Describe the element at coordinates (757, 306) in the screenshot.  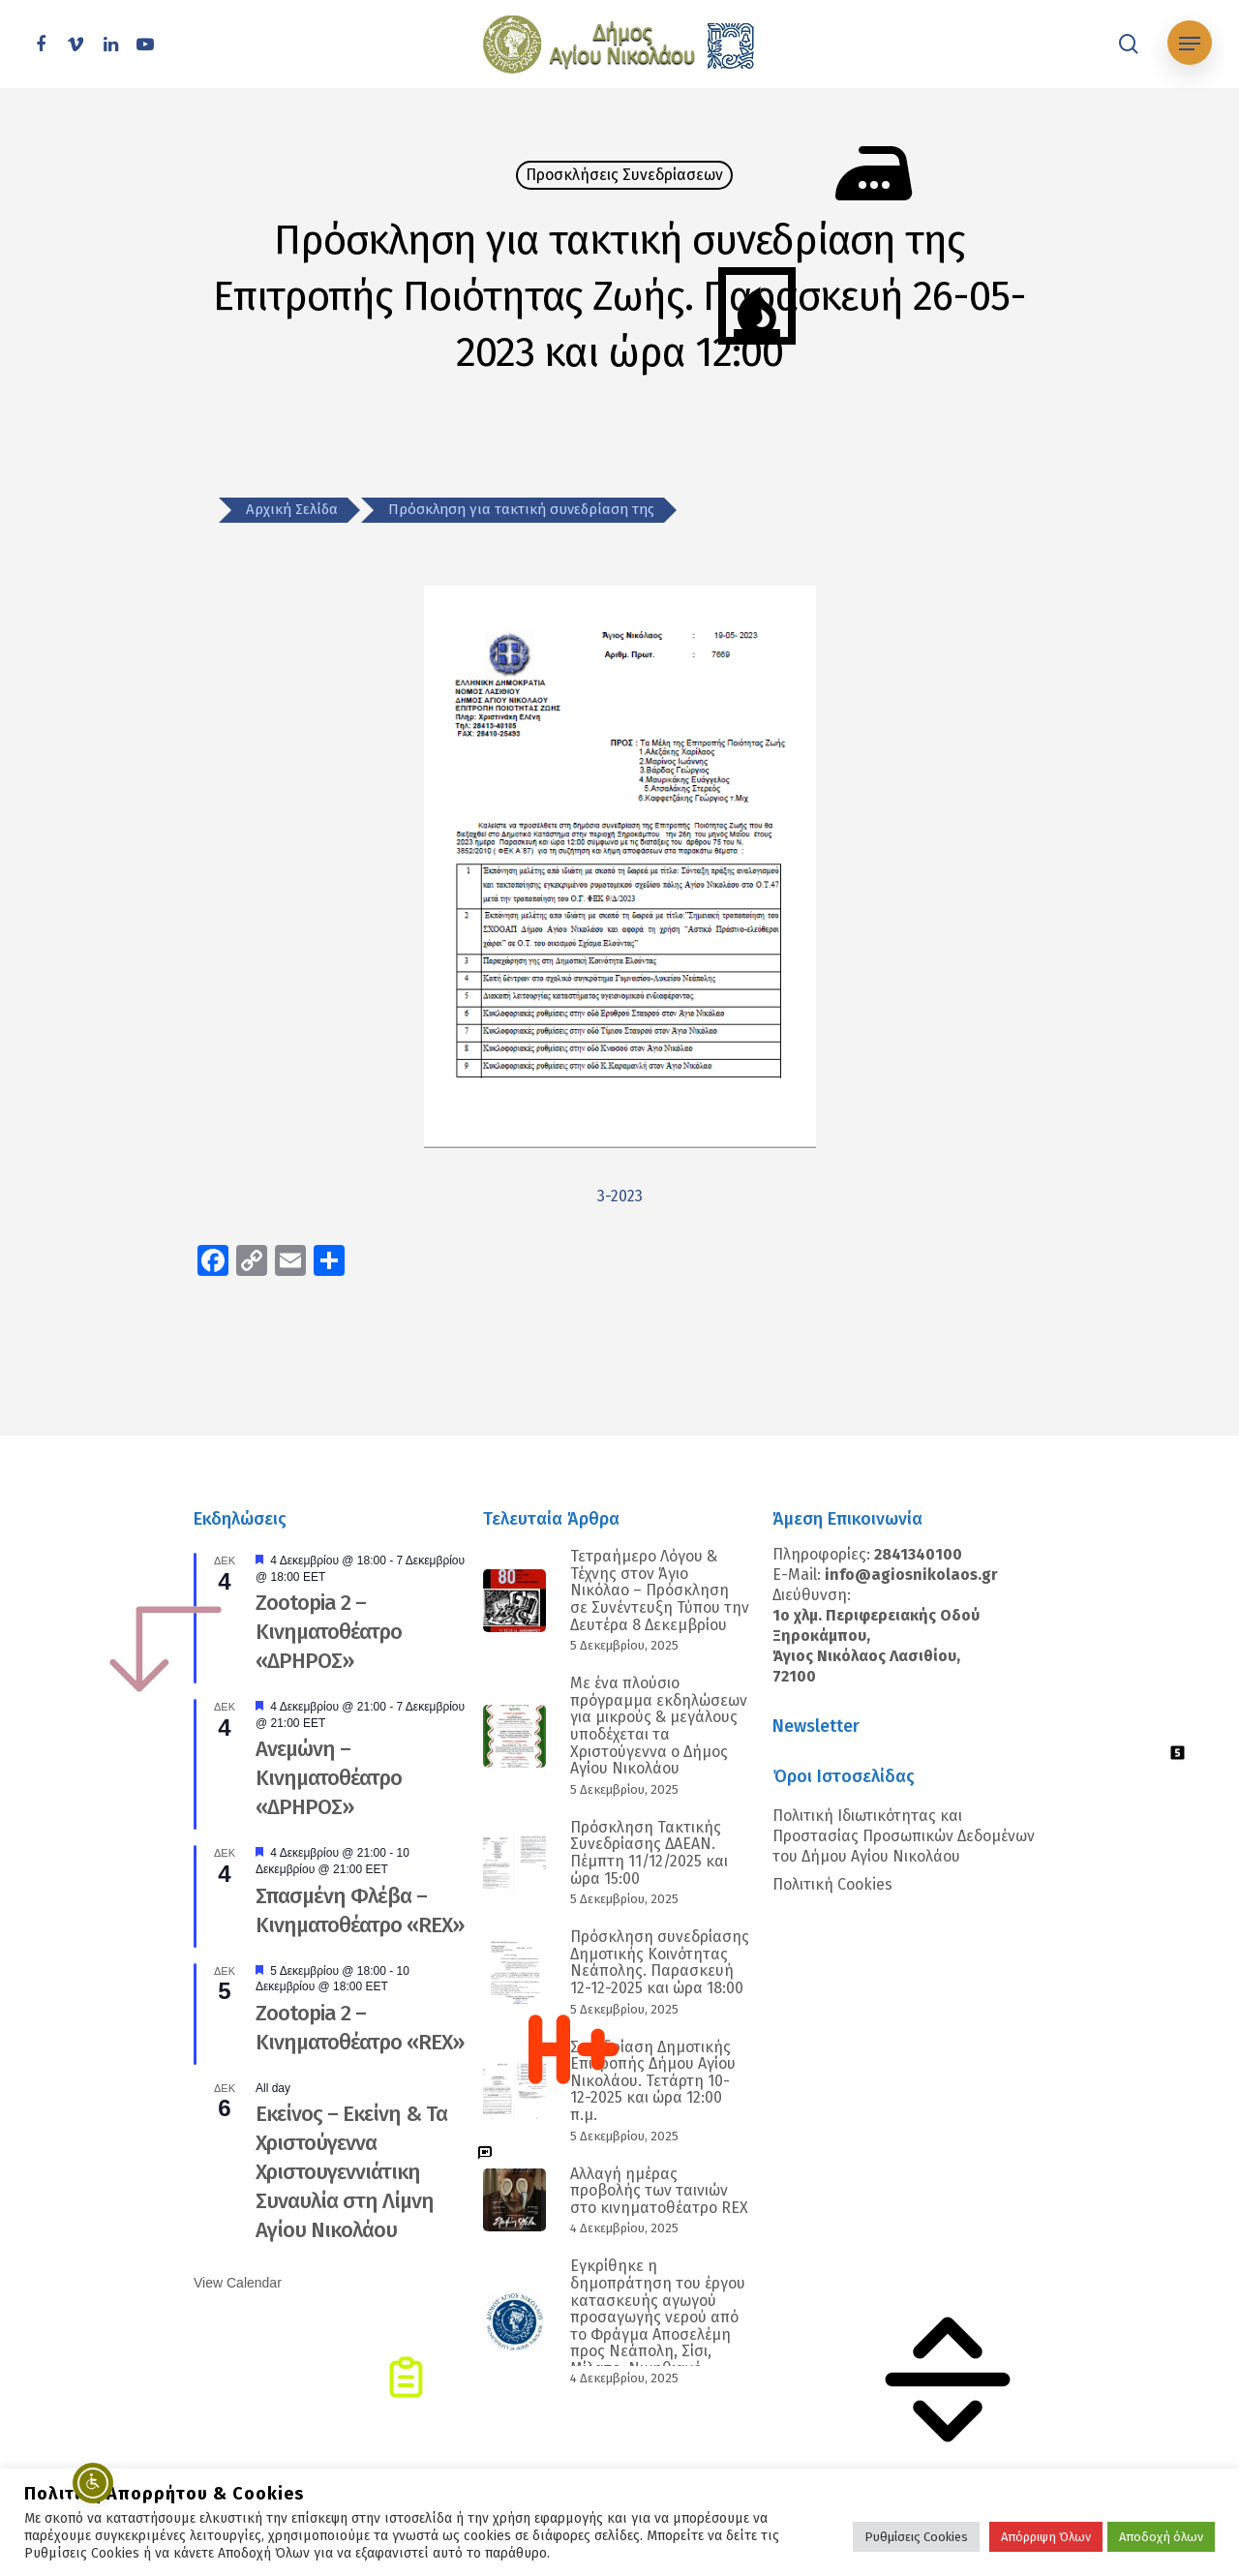
I see `access fireplace or heating controls` at that location.